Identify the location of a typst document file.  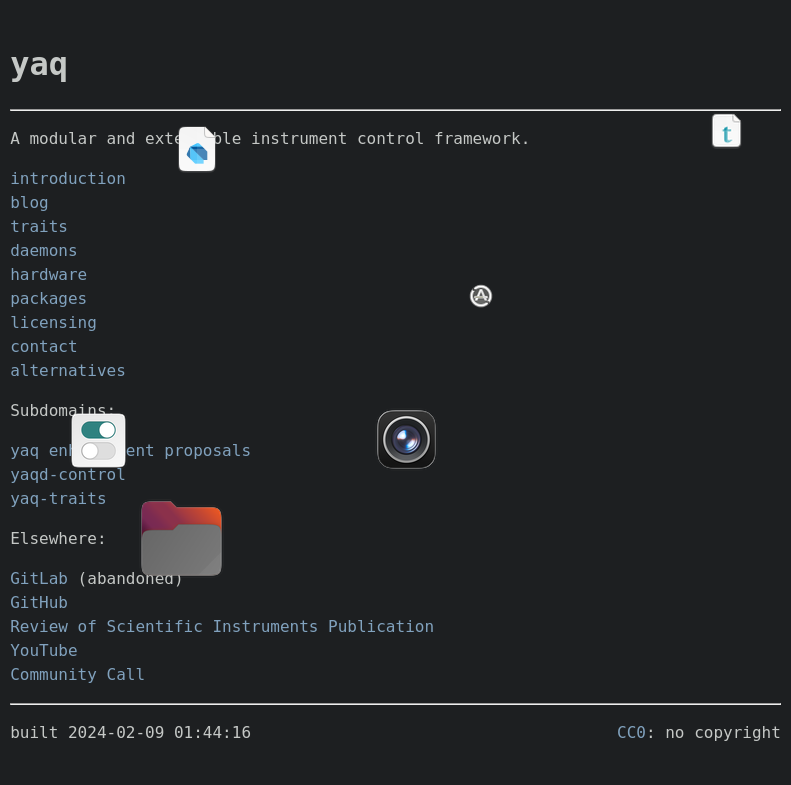
(726, 130).